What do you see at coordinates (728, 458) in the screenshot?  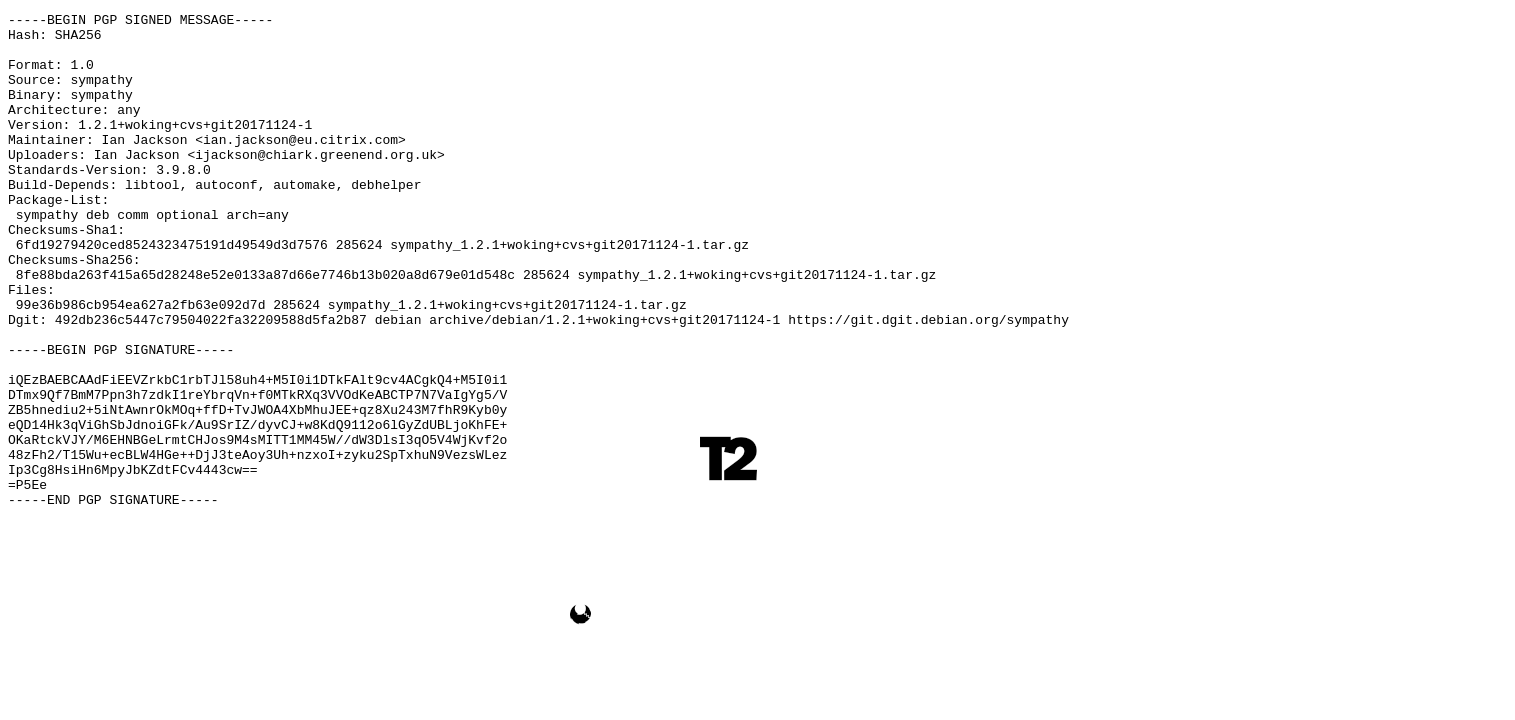 I see `visit take-two interactive software website` at bounding box center [728, 458].